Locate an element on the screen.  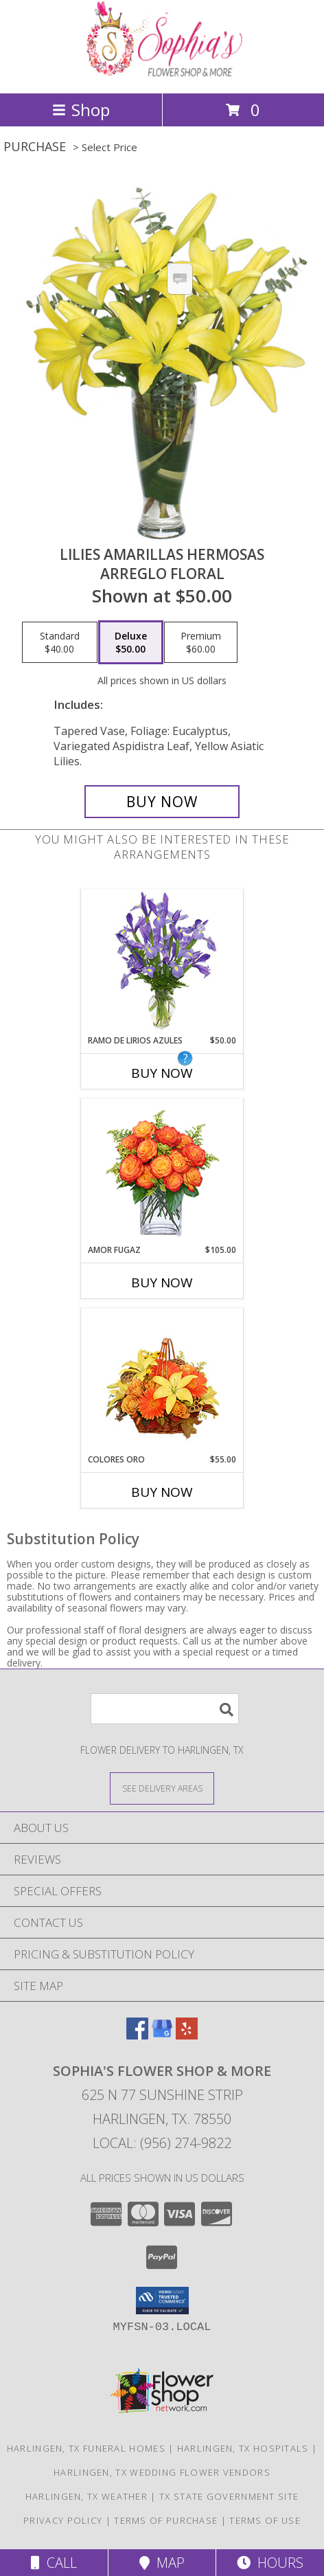
a SAMI subtitle or caption file is located at coordinates (180, 279).